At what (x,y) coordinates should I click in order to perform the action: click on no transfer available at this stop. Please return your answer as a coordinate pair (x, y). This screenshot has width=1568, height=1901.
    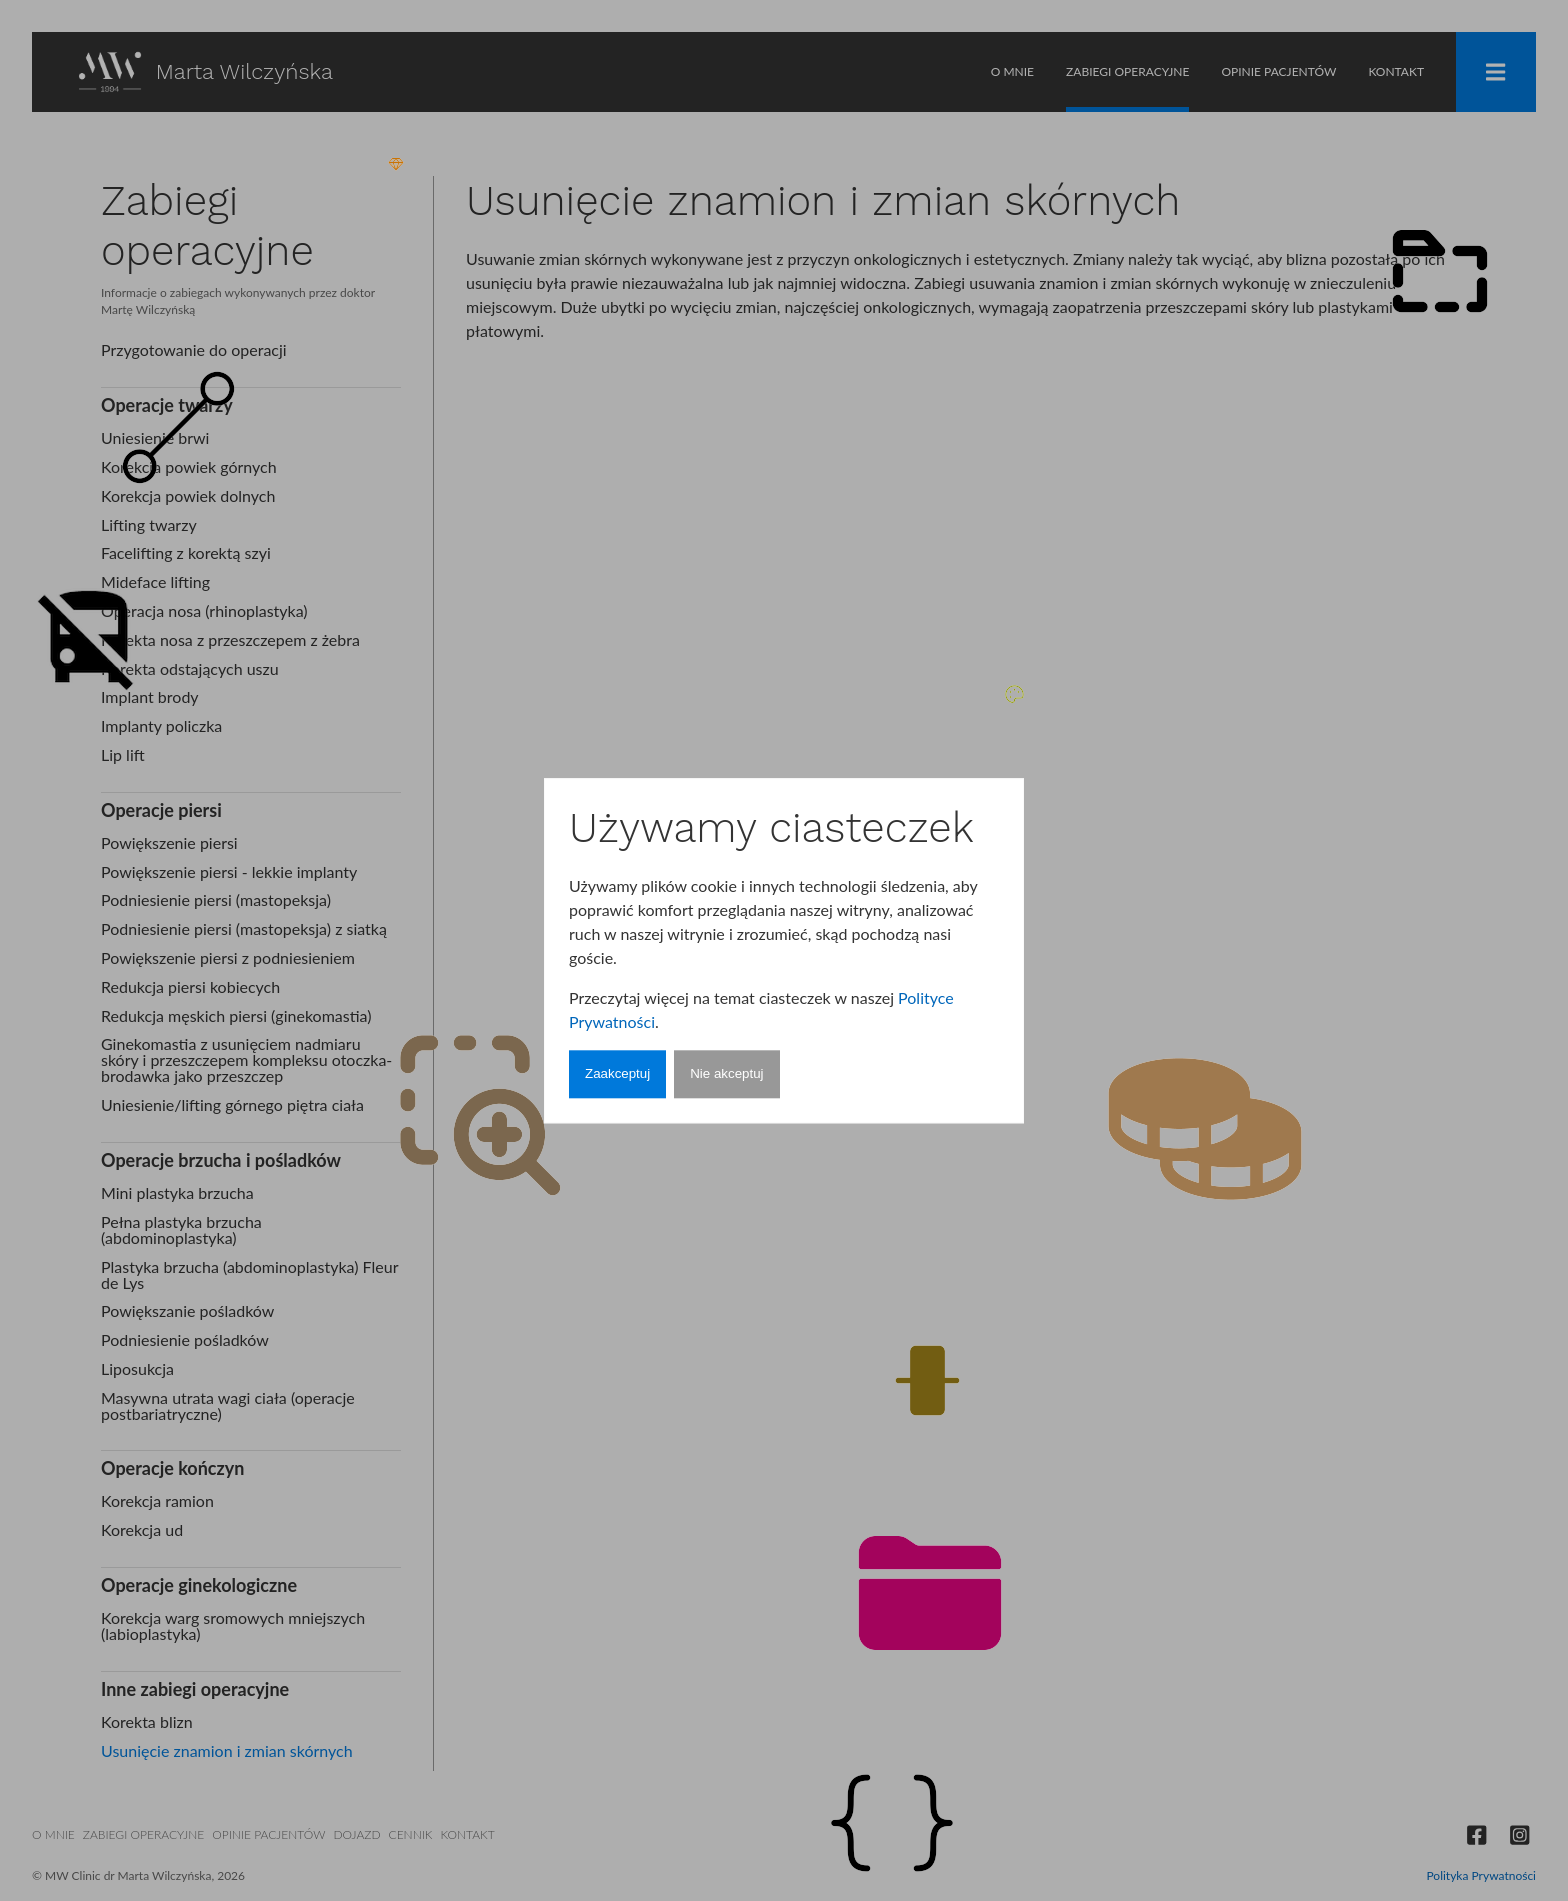
    Looking at the image, I should click on (89, 639).